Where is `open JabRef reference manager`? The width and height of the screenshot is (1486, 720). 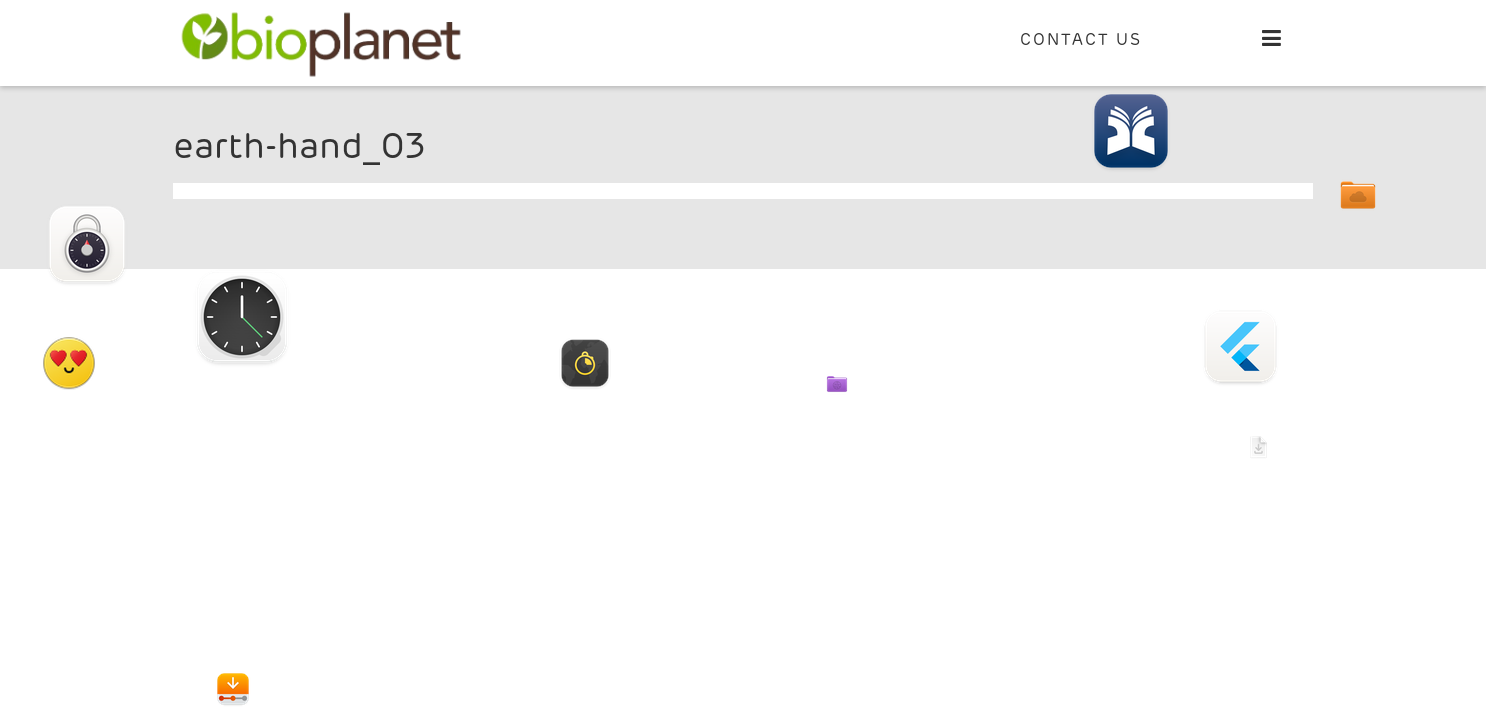
open JabRef reference manager is located at coordinates (1131, 131).